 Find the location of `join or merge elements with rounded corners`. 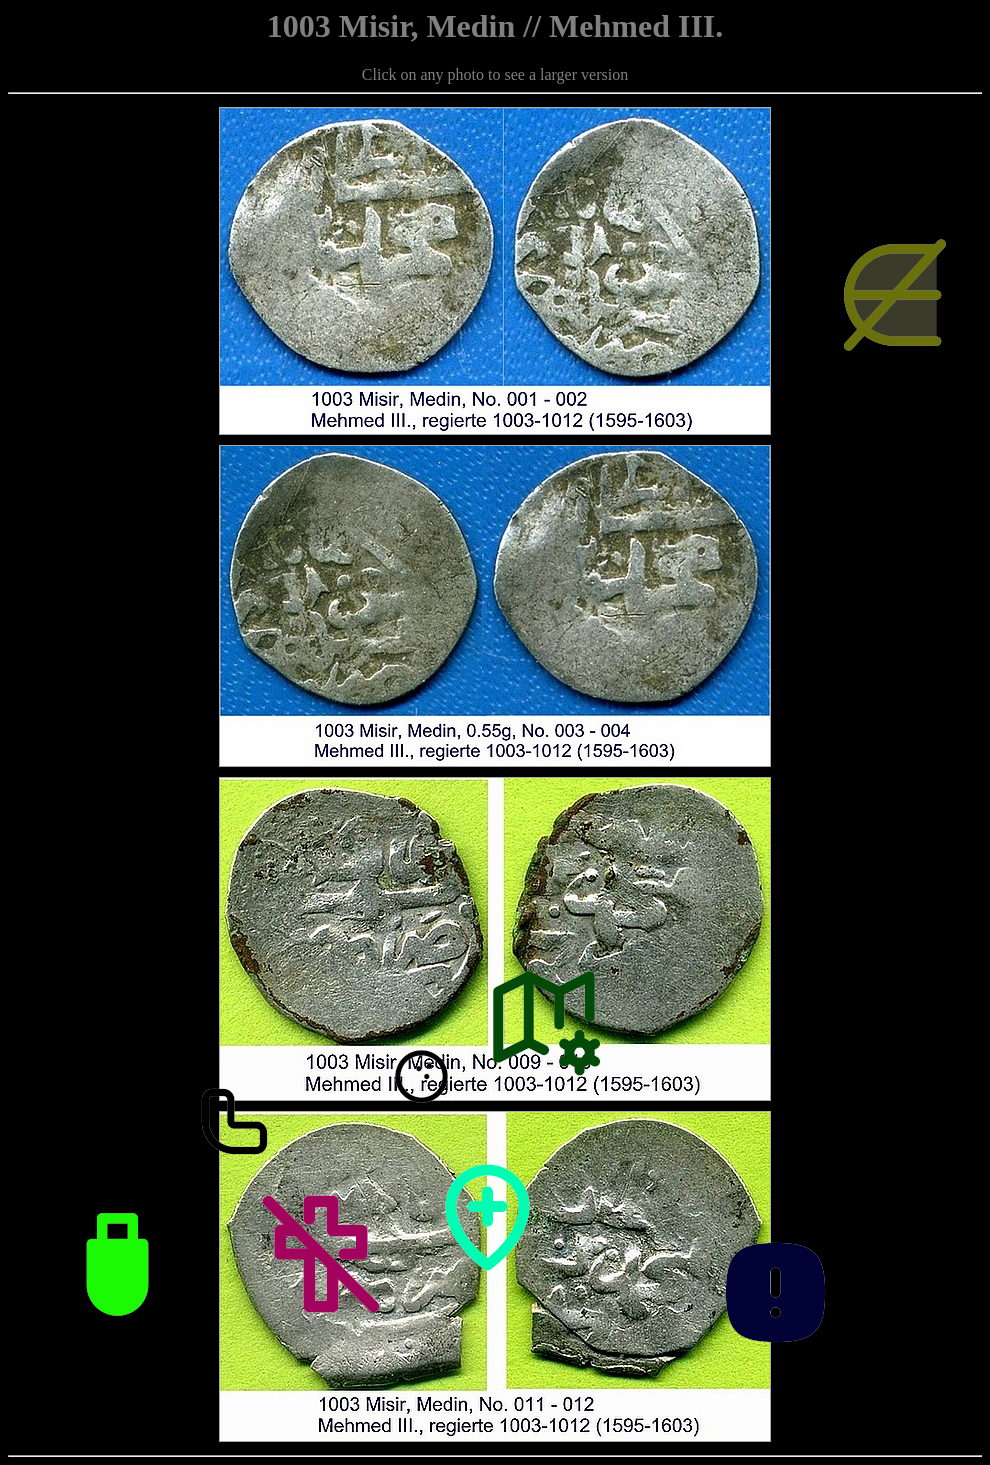

join or merge elements with rounded corners is located at coordinates (234, 1121).